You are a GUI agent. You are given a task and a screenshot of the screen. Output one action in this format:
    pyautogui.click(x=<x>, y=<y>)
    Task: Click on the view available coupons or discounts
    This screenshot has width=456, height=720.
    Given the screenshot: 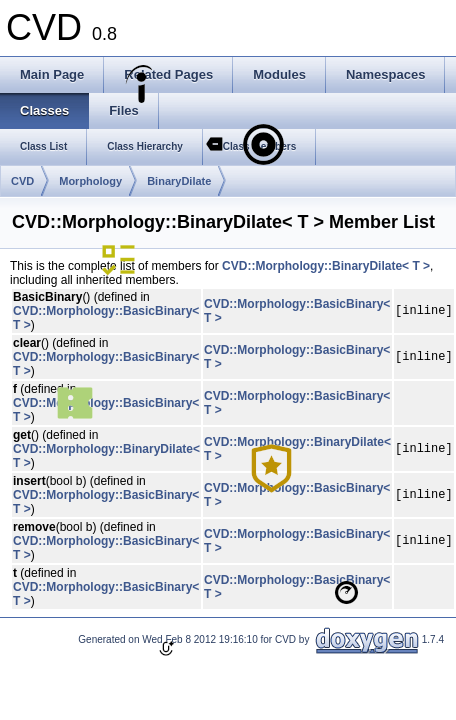 What is the action you would take?
    pyautogui.click(x=75, y=403)
    